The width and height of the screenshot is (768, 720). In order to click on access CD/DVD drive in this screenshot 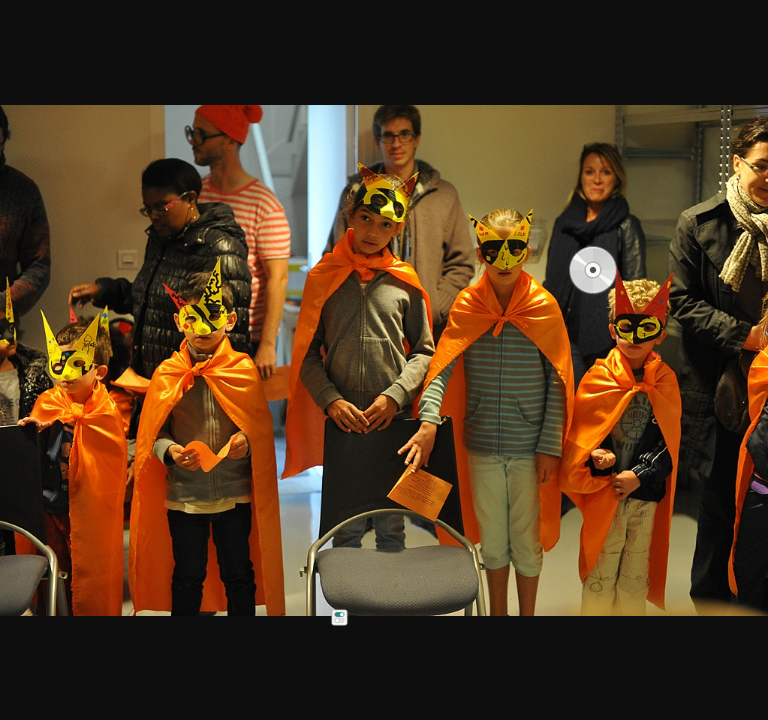, I will do `click(593, 270)`.